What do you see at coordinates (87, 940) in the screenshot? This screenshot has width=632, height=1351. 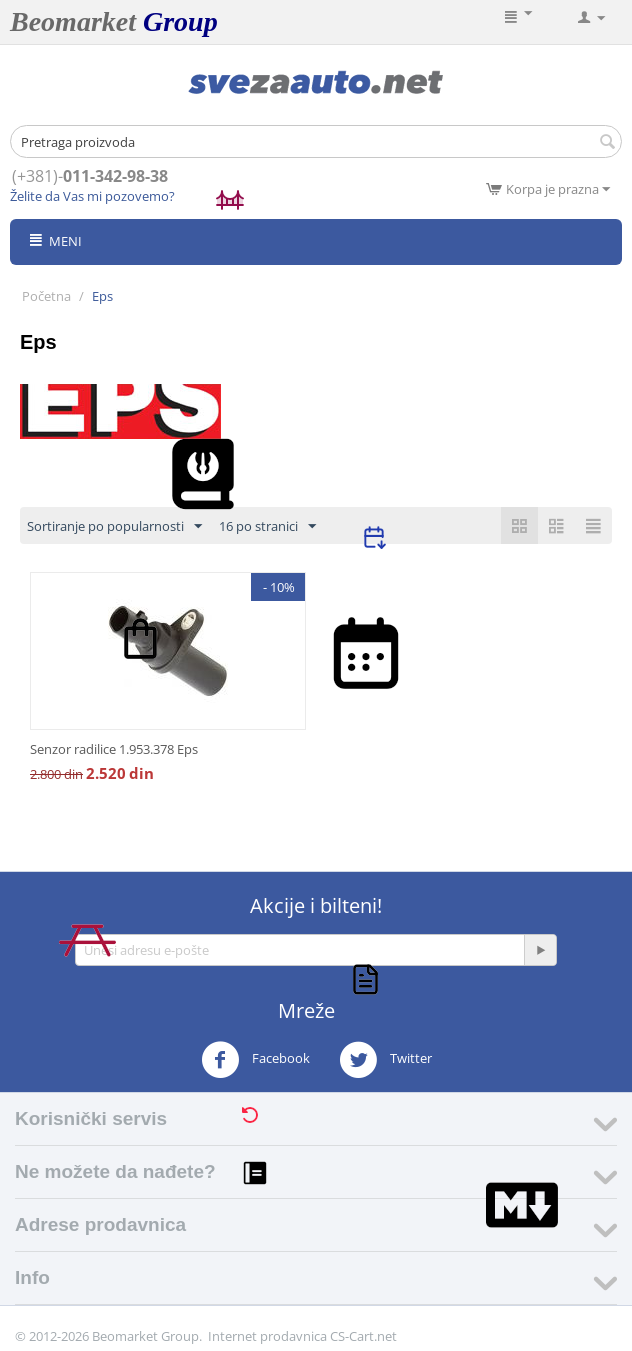 I see `find nearby picnic areas` at bounding box center [87, 940].